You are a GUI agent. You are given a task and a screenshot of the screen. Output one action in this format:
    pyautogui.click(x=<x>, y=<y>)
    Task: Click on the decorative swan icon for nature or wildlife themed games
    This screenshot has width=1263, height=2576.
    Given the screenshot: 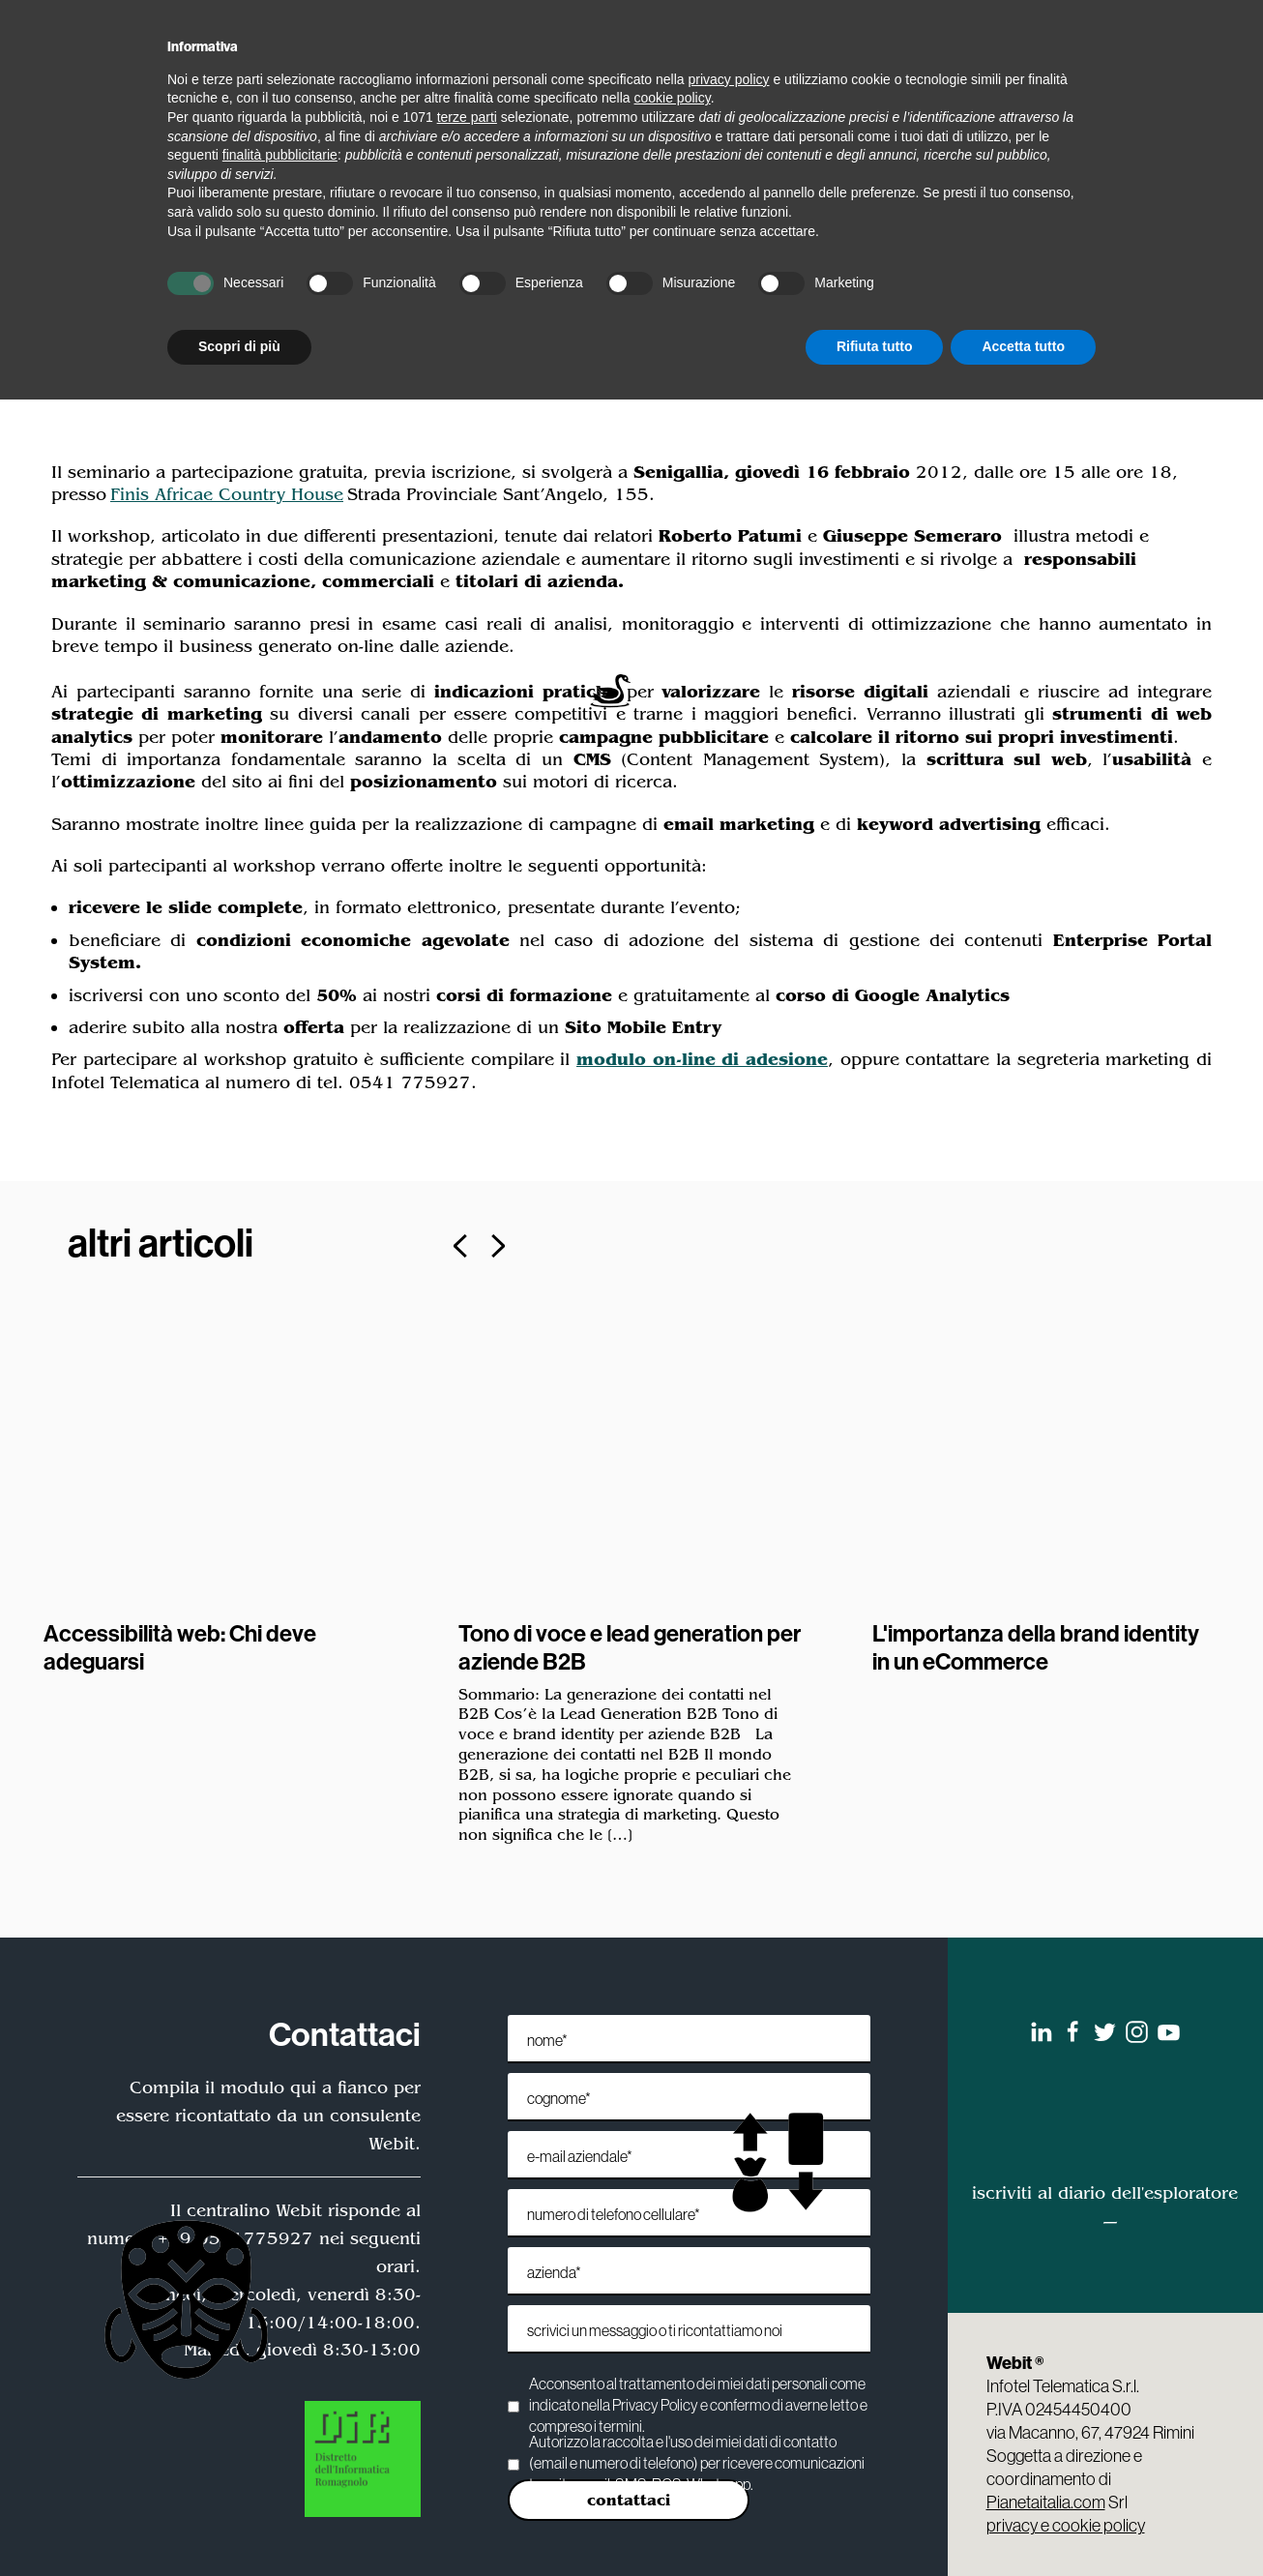 What is the action you would take?
    pyautogui.click(x=610, y=692)
    